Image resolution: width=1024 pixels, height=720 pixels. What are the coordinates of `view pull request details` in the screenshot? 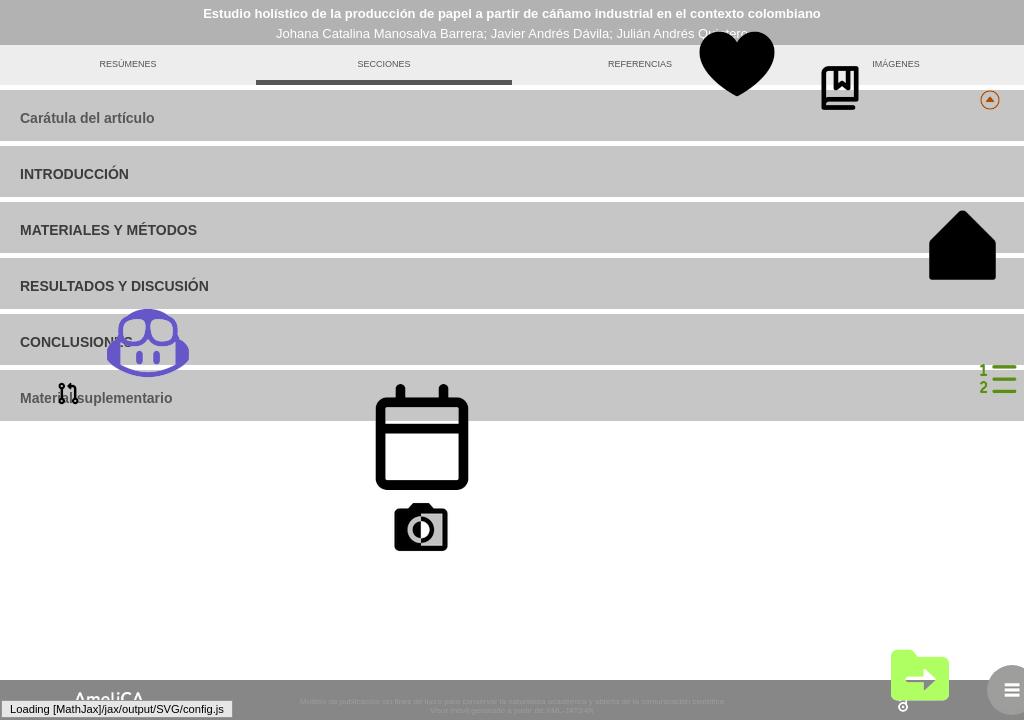 It's located at (68, 393).